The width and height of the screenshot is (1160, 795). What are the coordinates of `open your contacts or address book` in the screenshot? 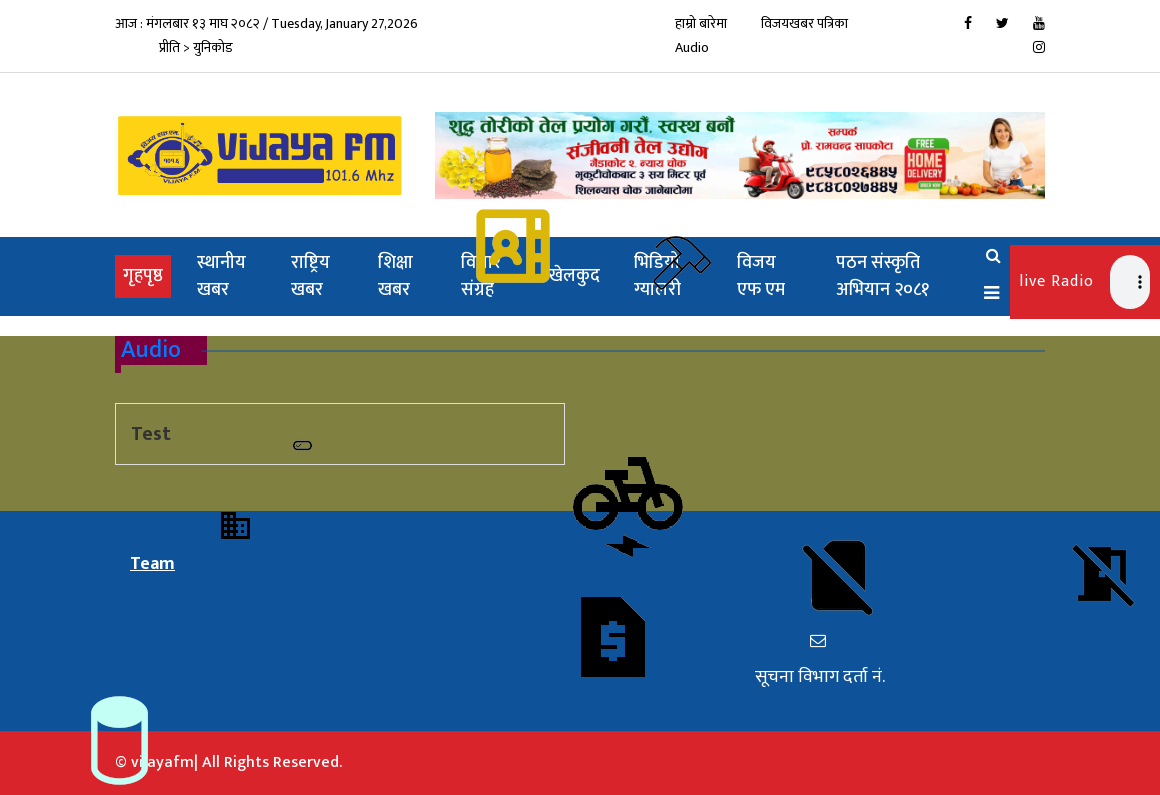 It's located at (513, 246).